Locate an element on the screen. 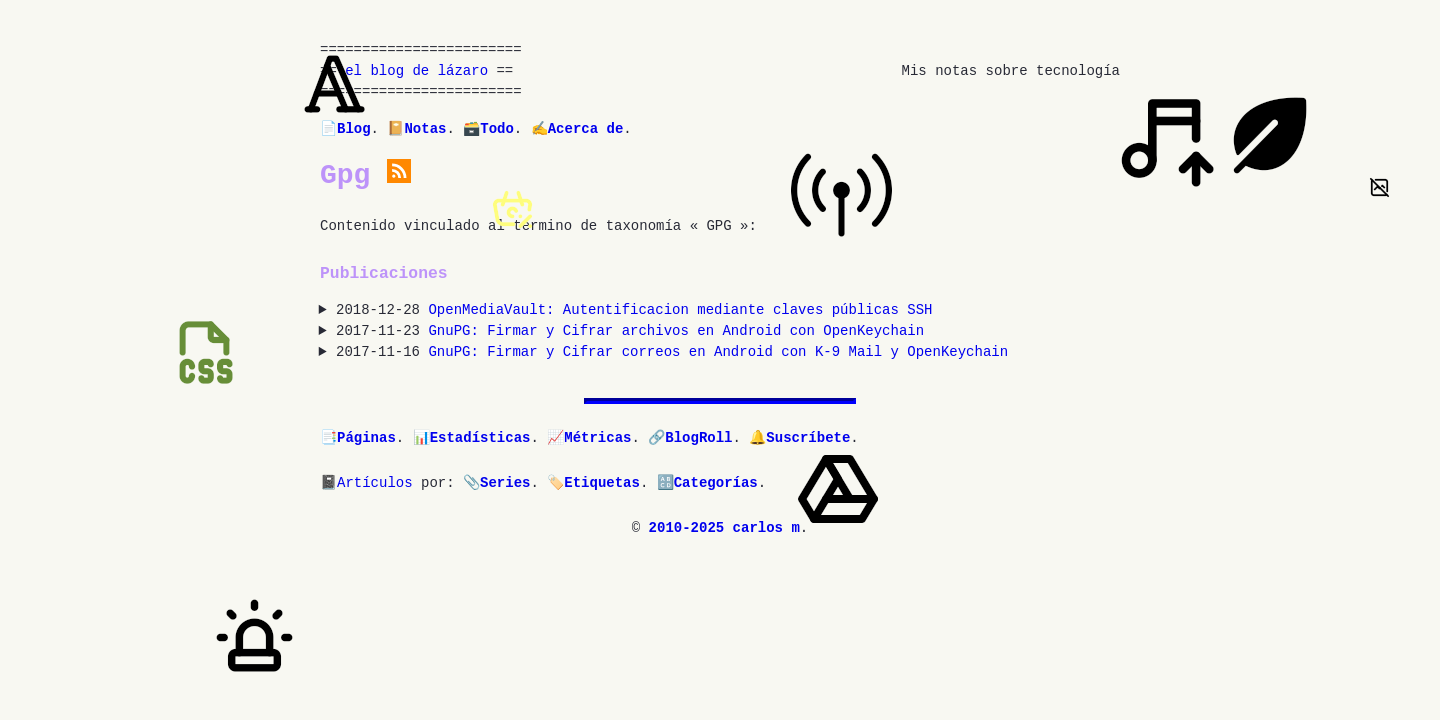 The image size is (1440, 720). open Google Drive is located at coordinates (838, 487).